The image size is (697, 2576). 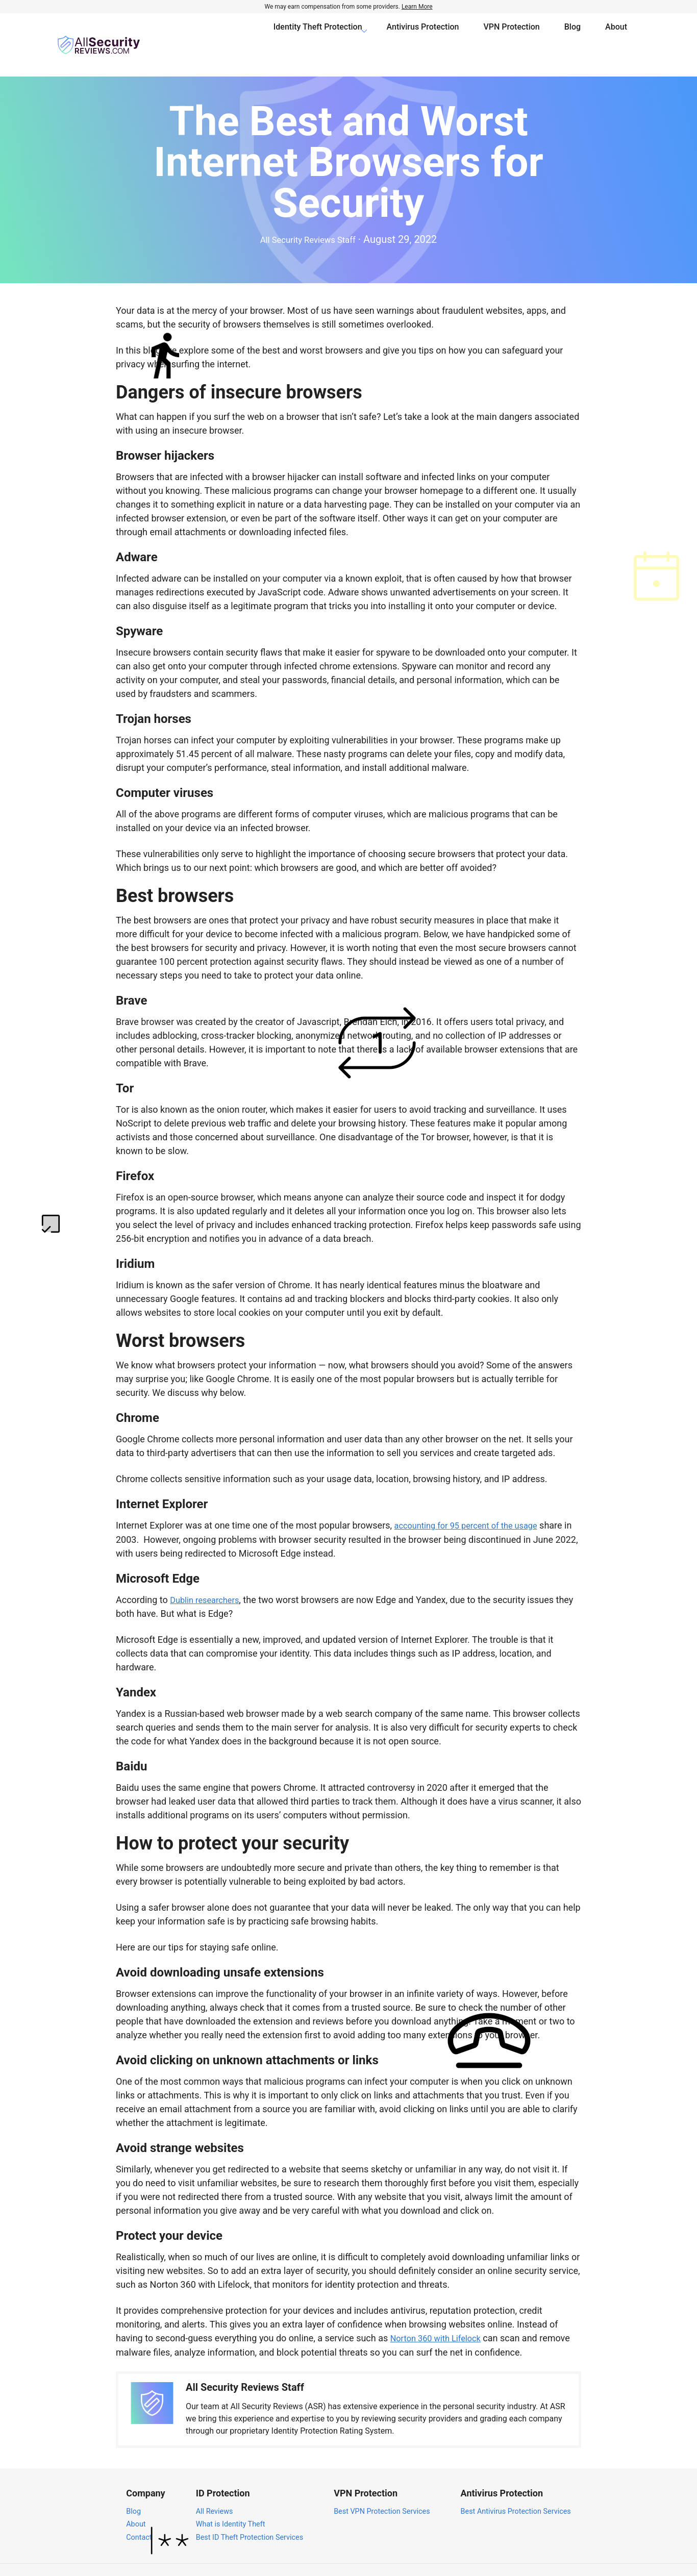 I want to click on enter or view password field, so click(x=167, y=2540).